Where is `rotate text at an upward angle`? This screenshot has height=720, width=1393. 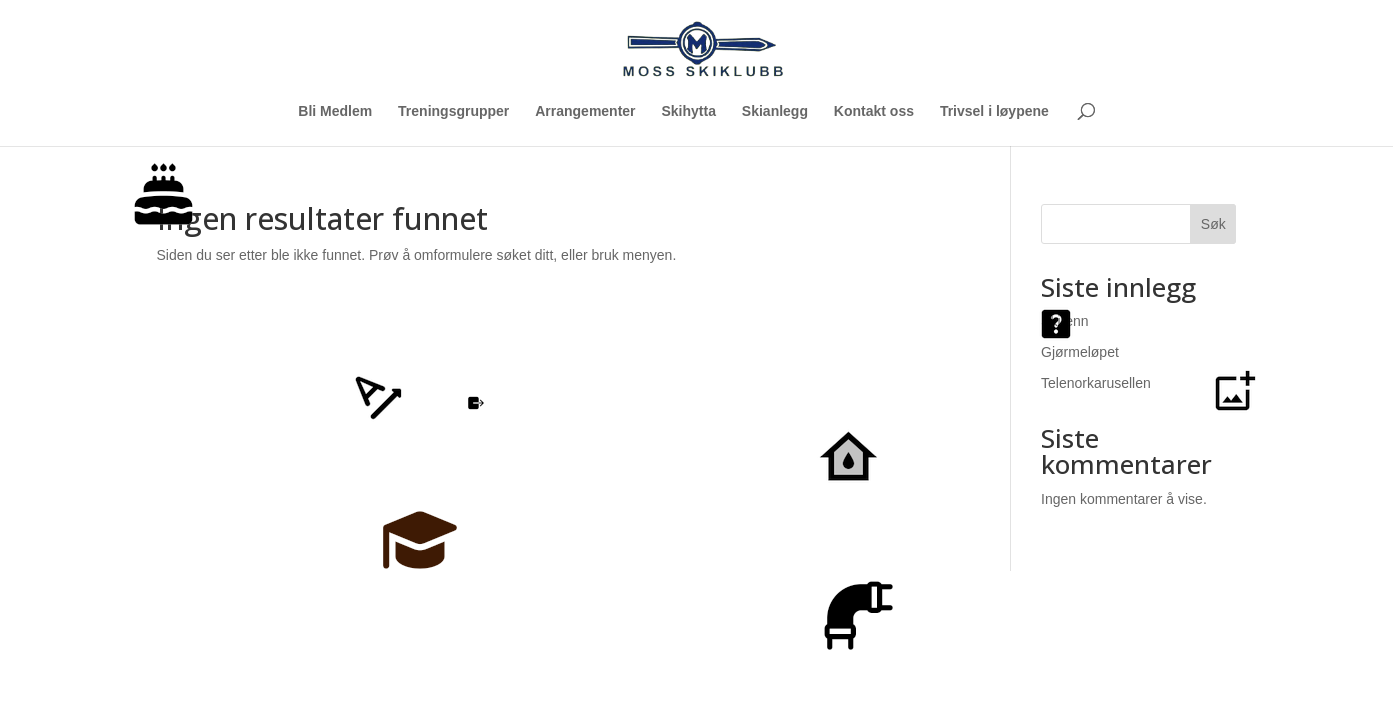 rotate text at an upward angle is located at coordinates (377, 396).